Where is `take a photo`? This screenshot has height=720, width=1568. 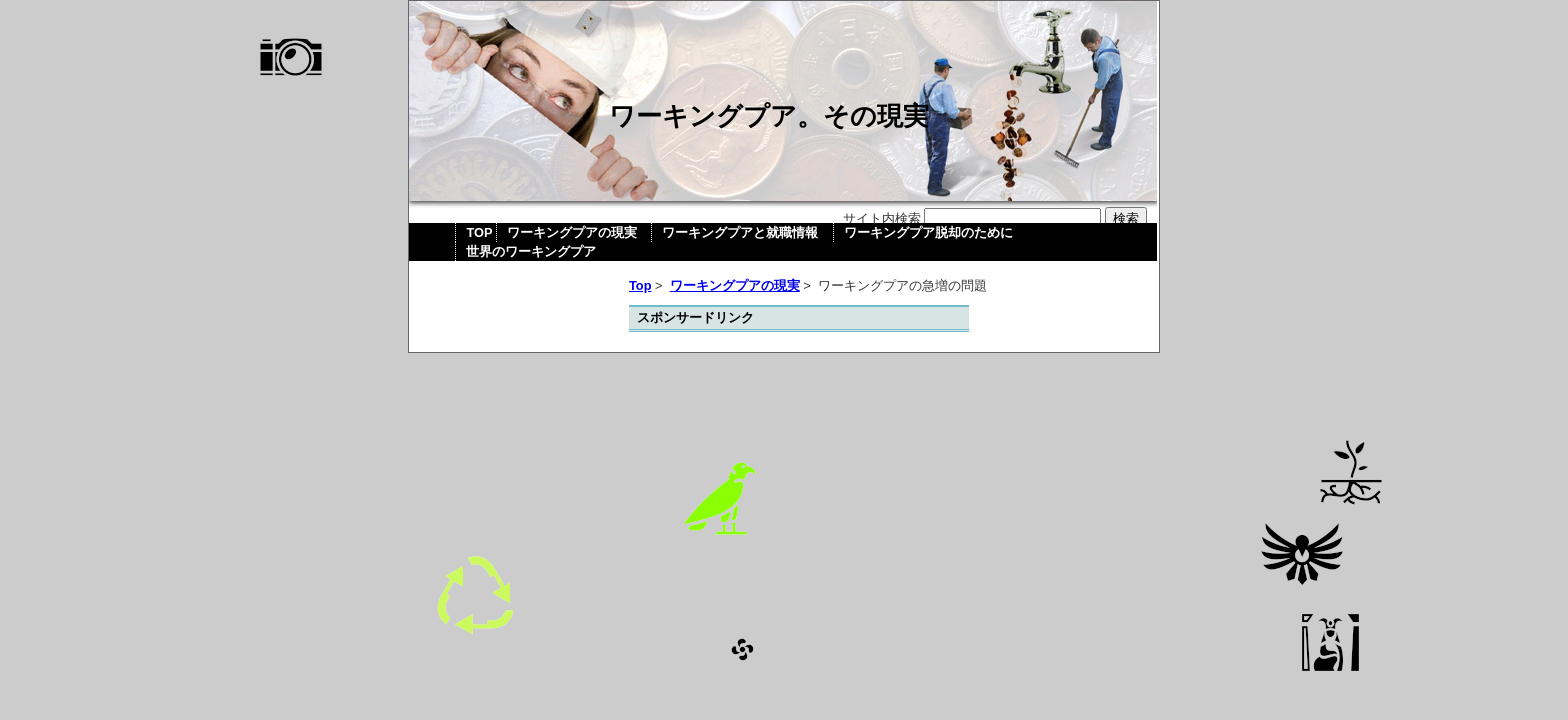
take a photo is located at coordinates (291, 57).